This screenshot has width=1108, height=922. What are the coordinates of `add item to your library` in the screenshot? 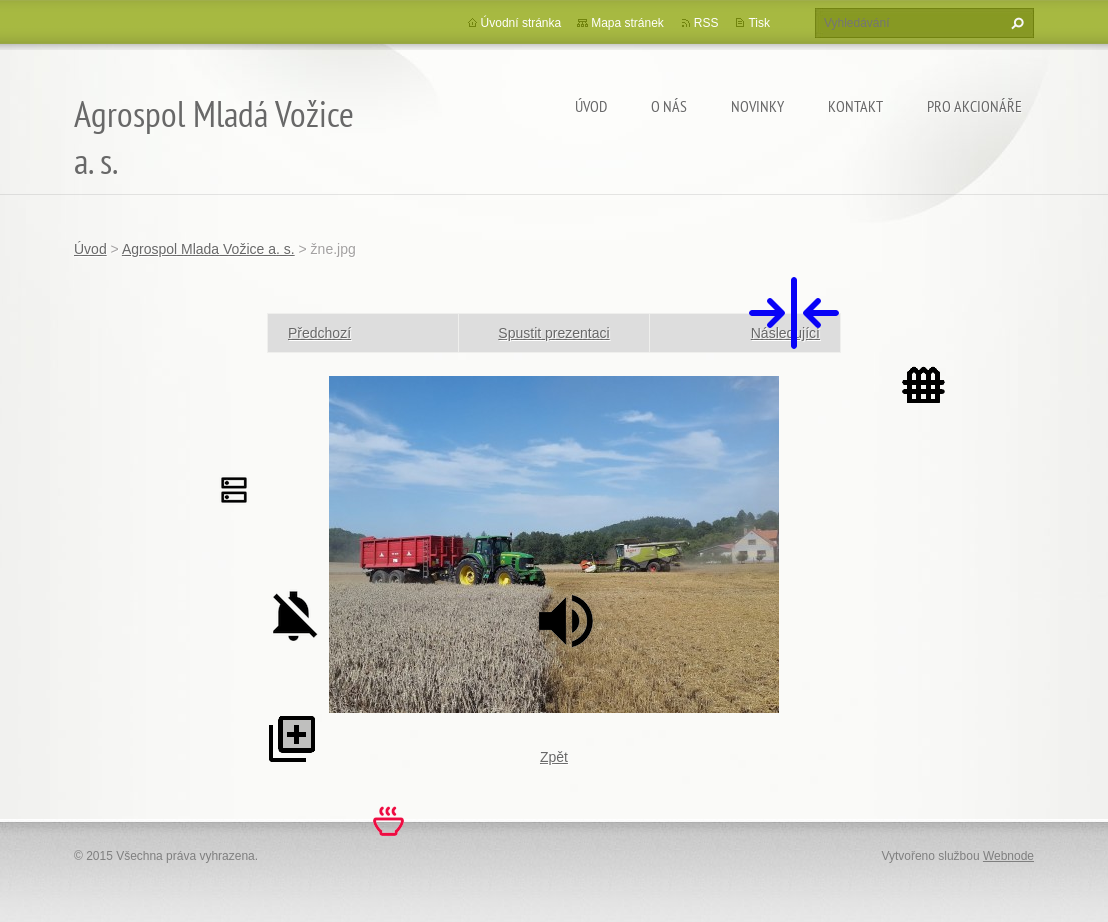 It's located at (292, 739).